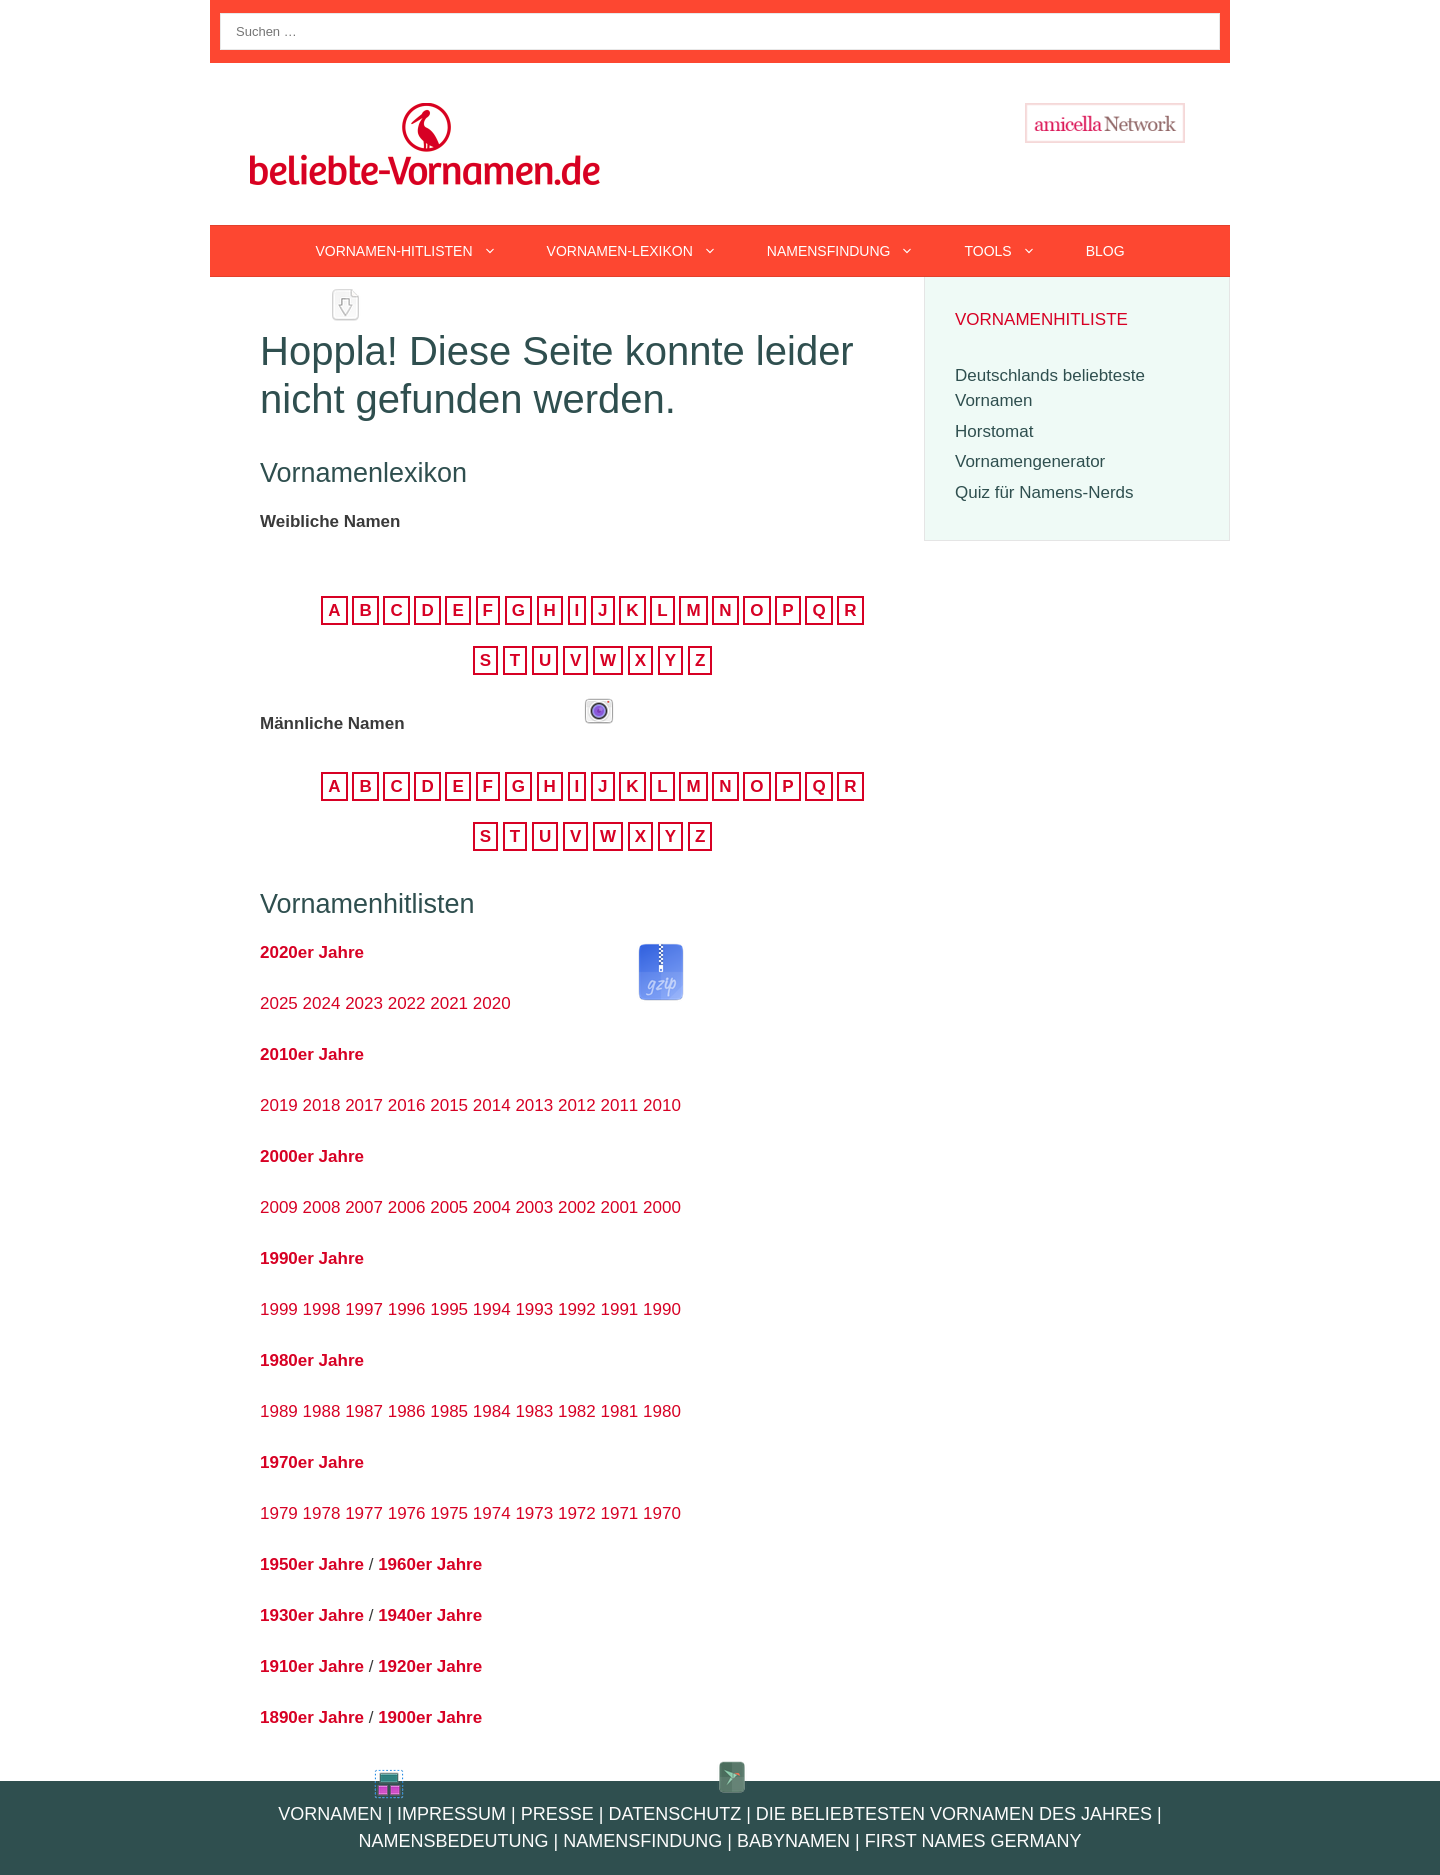 The height and width of the screenshot is (1875, 1440). What do you see at coordinates (661, 972) in the screenshot?
I see `a gzip compressed archive file` at bounding box center [661, 972].